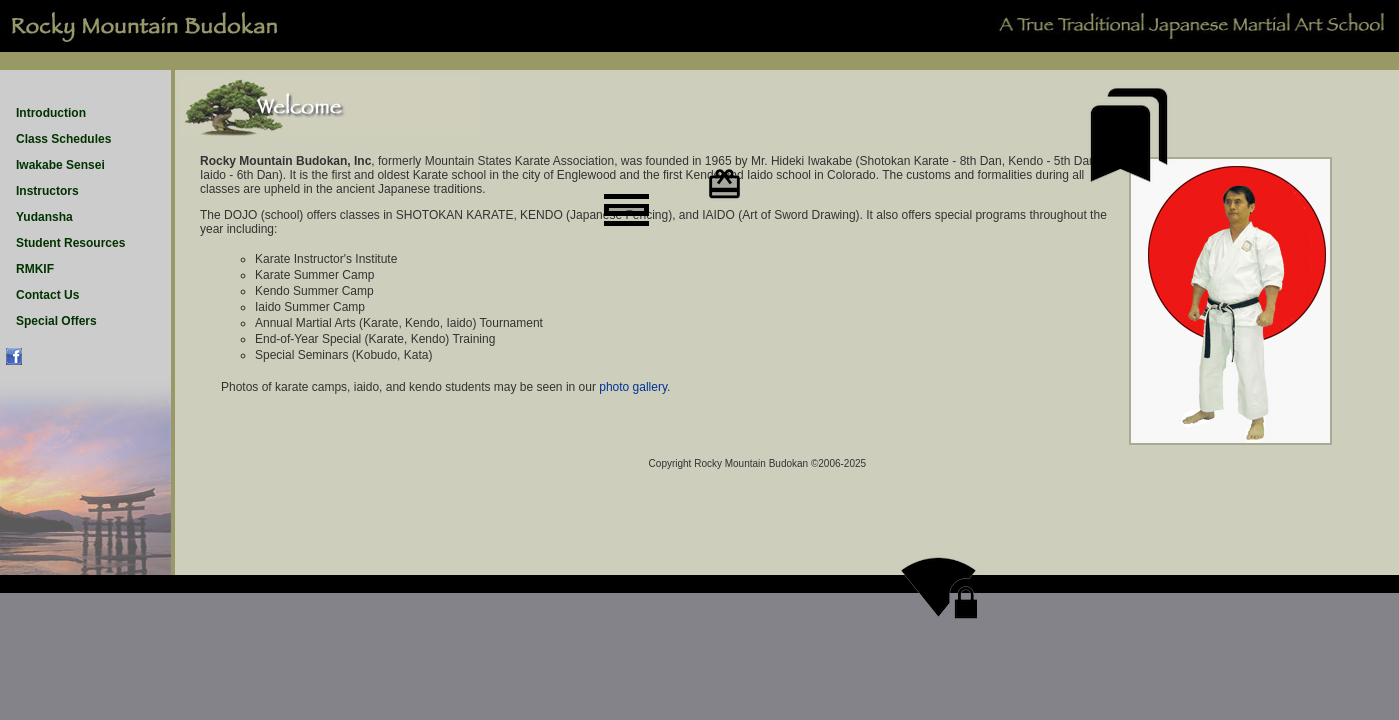 The height and width of the screenshot is (720, 1399). Describe the element at coordinates (724, 184) in the screenshot. I see `view or redeem a gift card` at that location.